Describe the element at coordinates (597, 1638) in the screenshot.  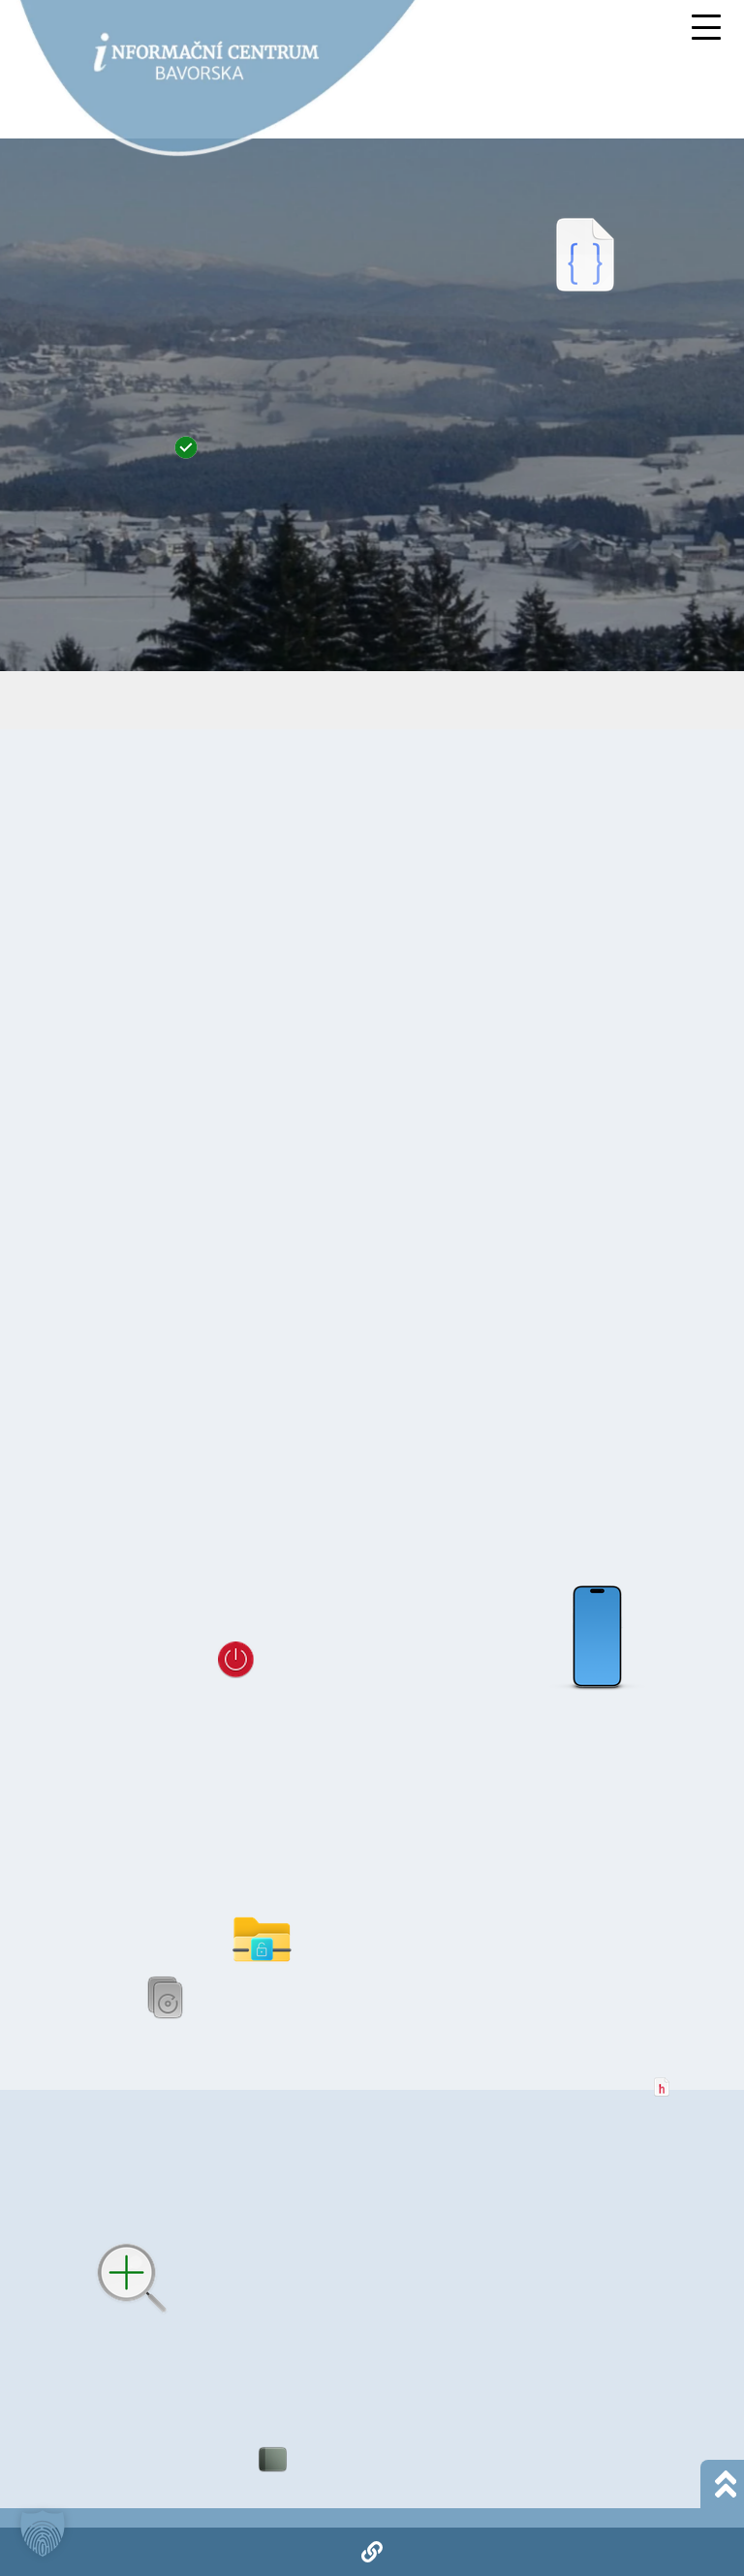
I see `iPhone 15 device icon` at that location.